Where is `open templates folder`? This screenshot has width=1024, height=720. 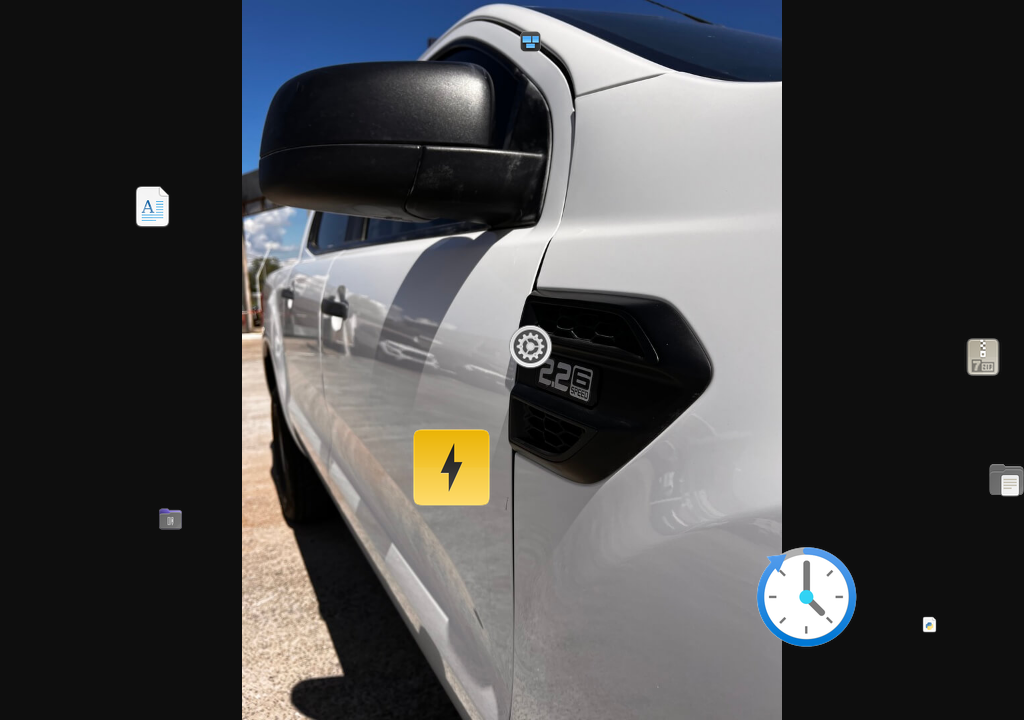
open templates folder is located at coordinates (170, 518).